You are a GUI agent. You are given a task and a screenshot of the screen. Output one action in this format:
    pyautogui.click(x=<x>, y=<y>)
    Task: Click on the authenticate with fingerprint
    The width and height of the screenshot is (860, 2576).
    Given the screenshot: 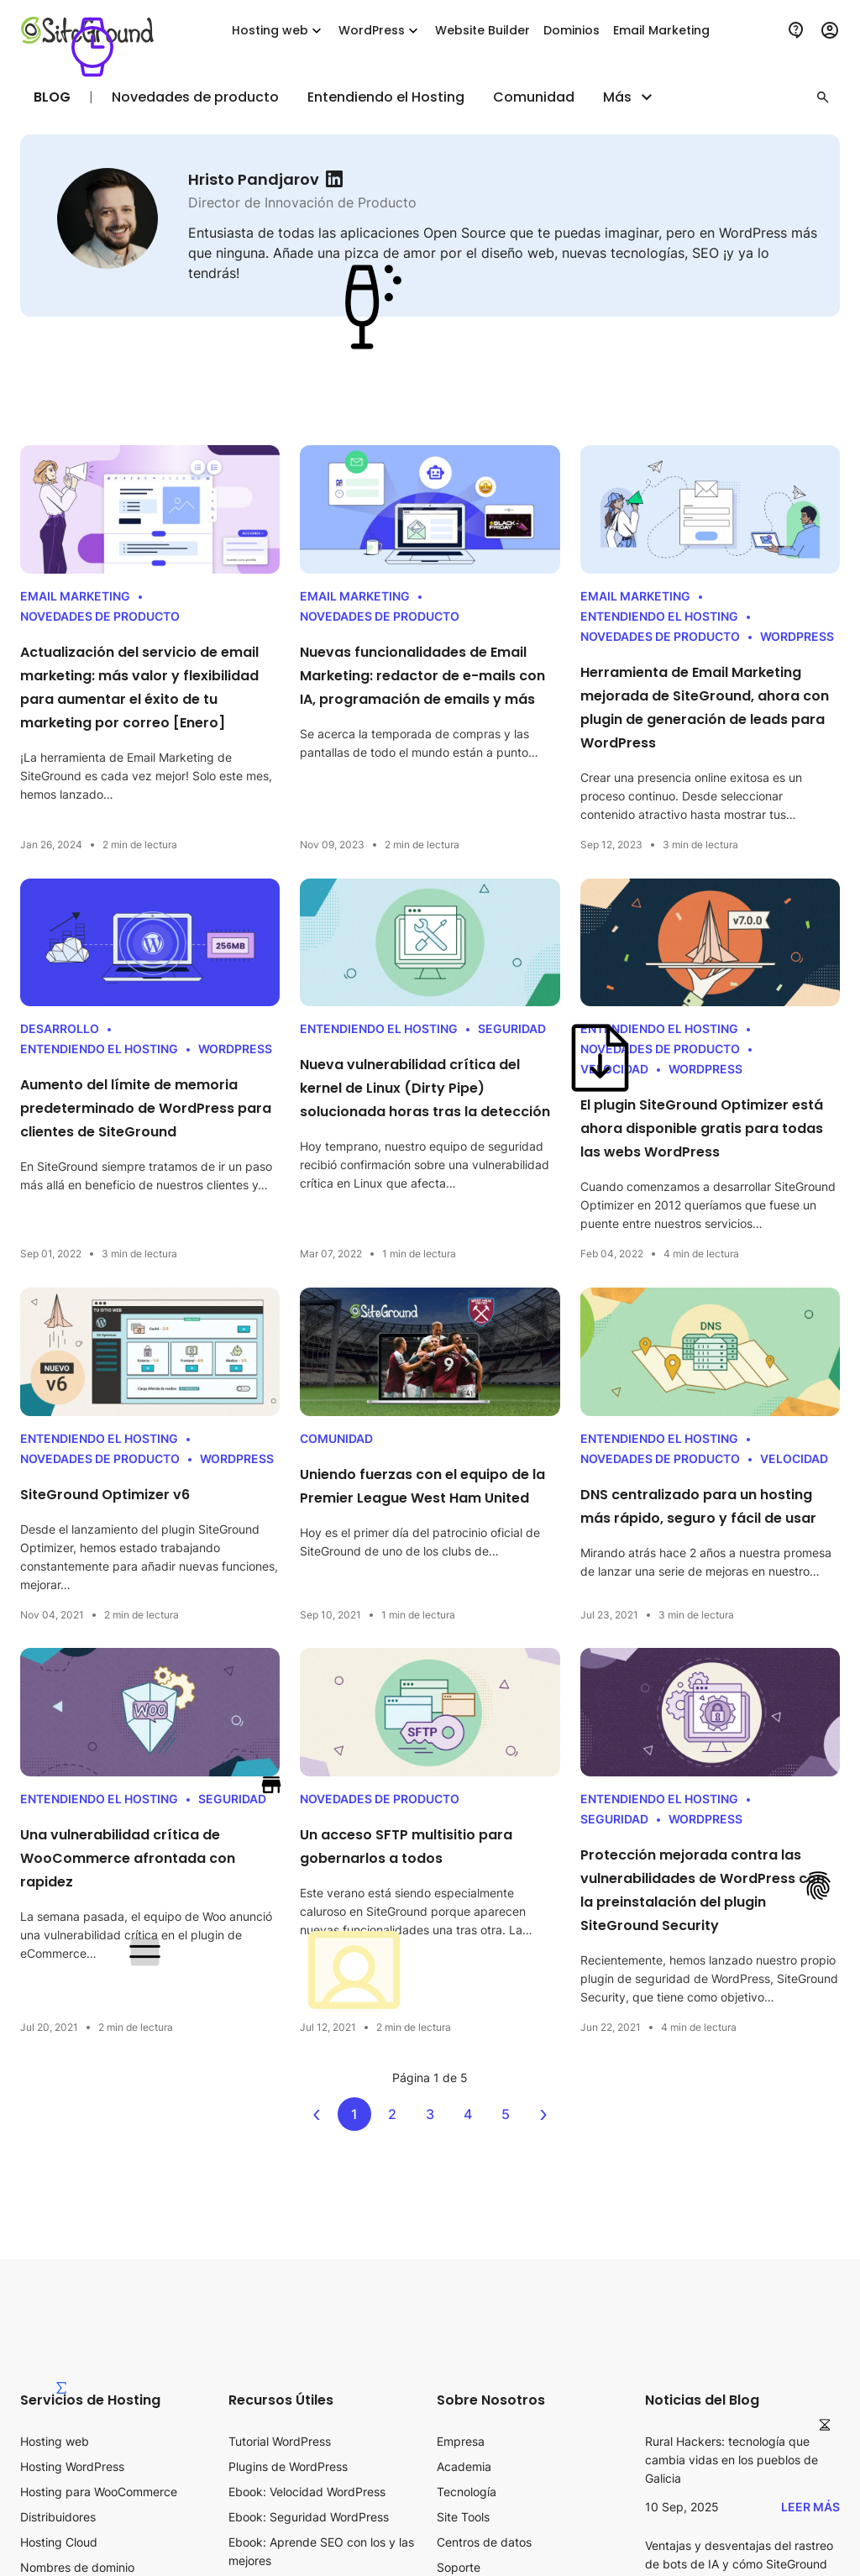 What is the action you would take?
    pyautogui.click(x=818, y=1886)
    